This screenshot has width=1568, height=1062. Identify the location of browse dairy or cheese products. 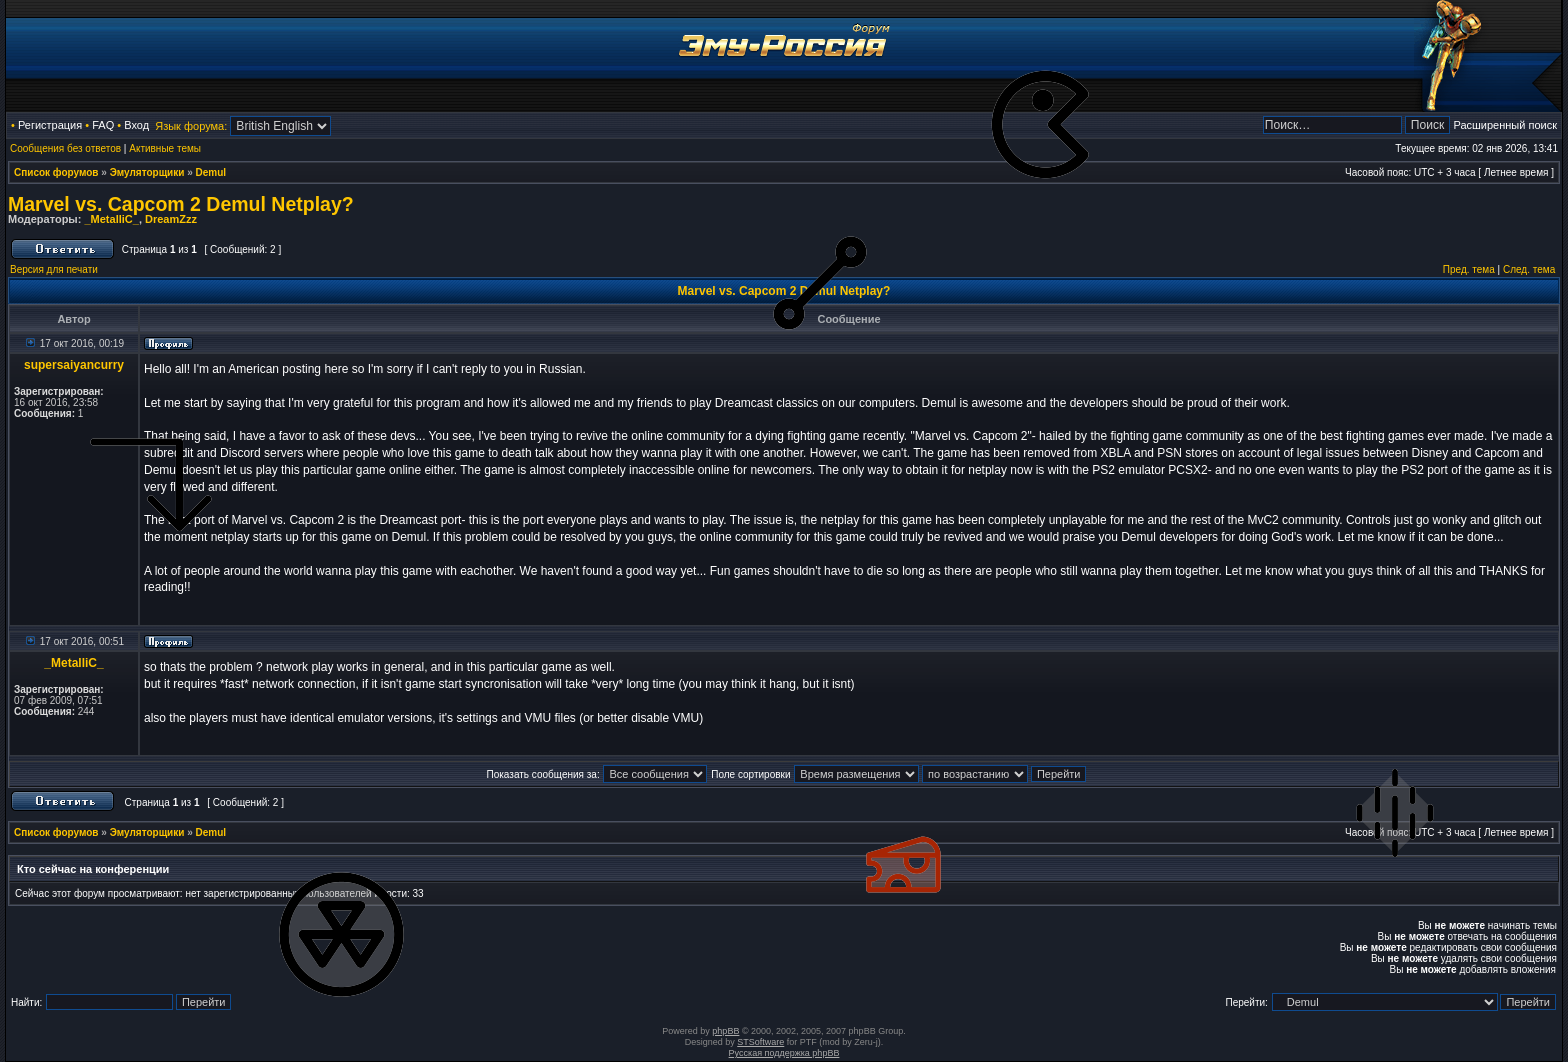
(903, 868).